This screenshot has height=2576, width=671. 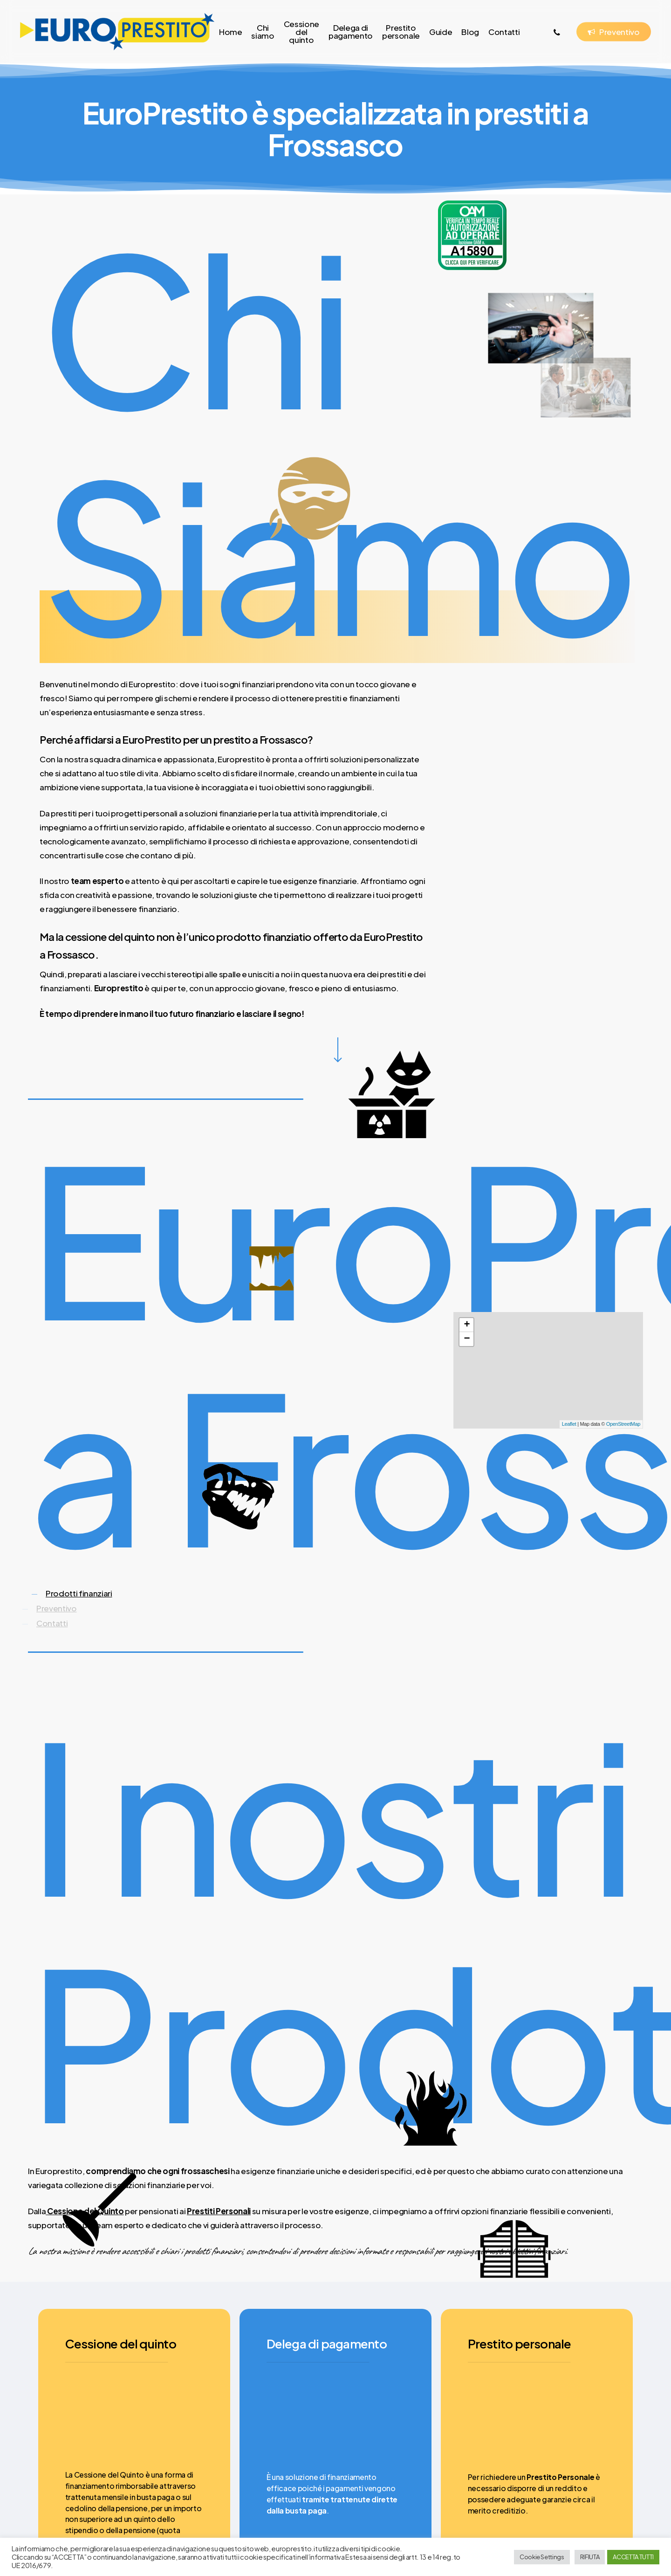 What do you see at coordinates (99, 2210) in the screenshot?
I see `report a plumbing issue or maintenance request` at bounding box center [99, 2210].